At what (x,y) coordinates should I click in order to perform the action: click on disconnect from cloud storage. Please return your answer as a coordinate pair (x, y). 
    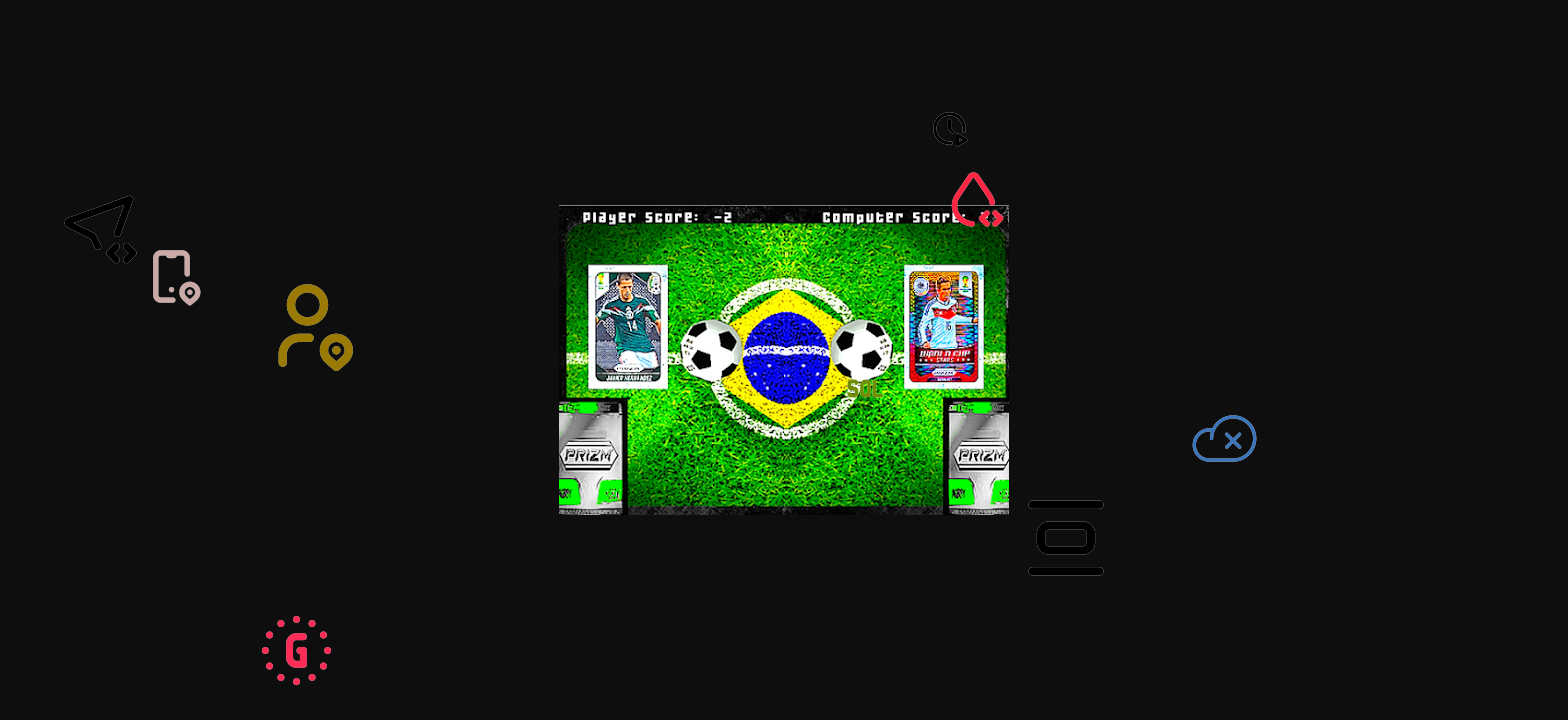
    Looking at the image, I should click on (1224, 438).